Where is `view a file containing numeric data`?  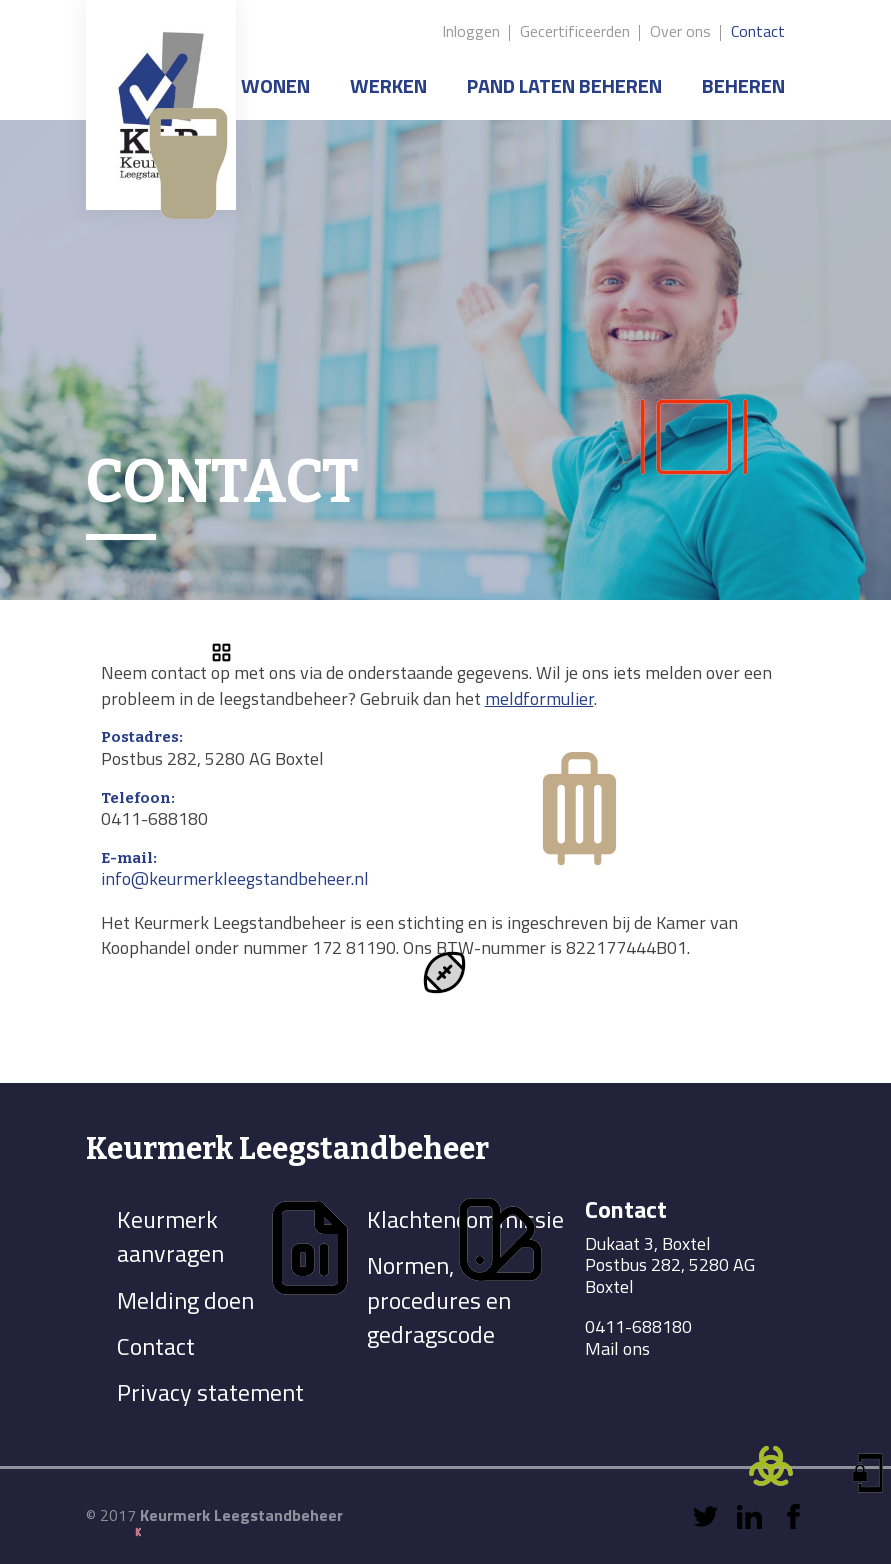
view a file containing numeric data is located at coordinates (310, 1248).